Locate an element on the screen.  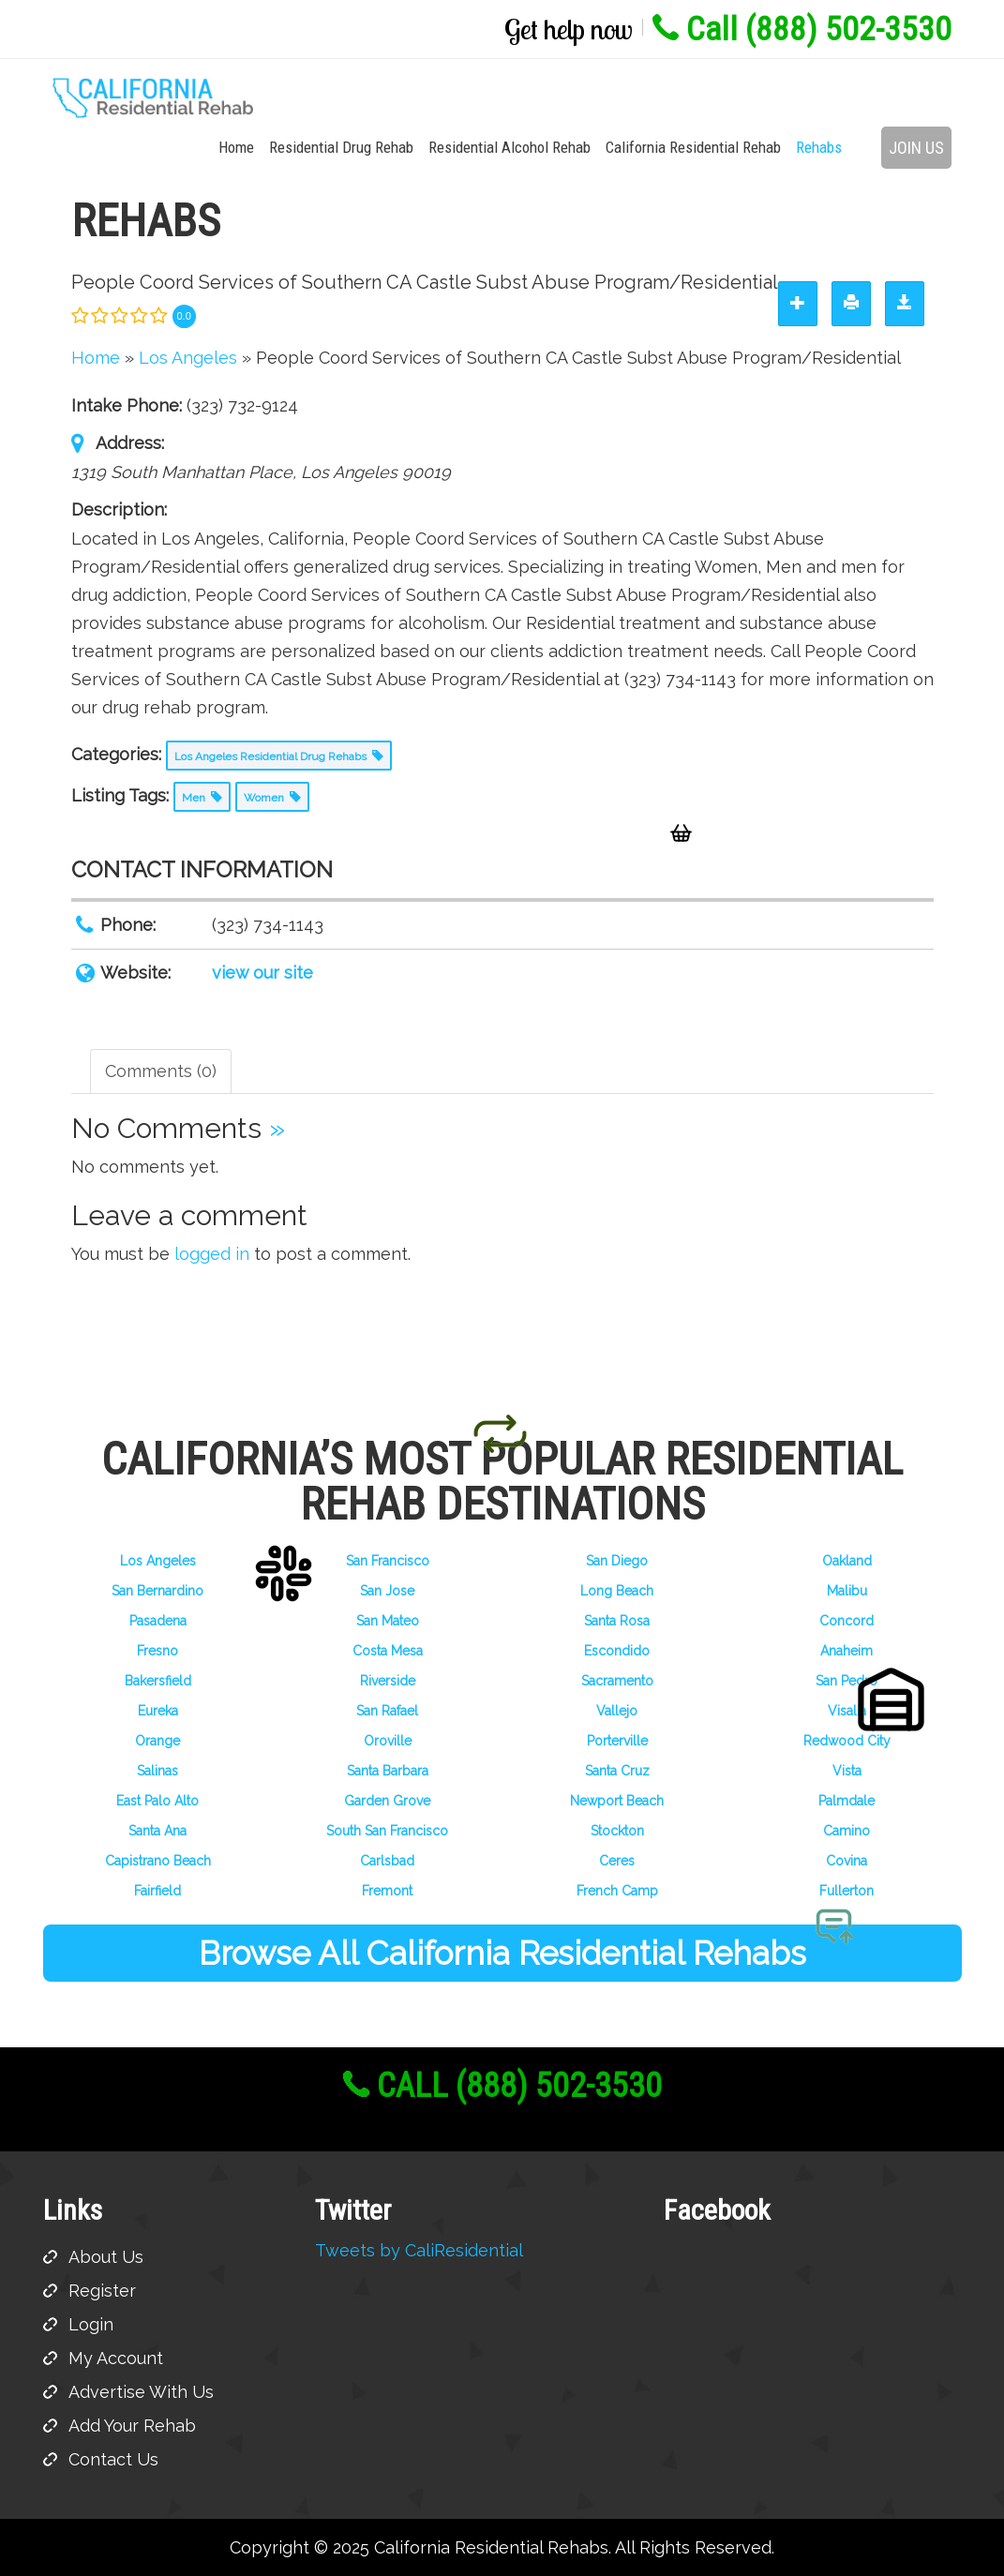
send or upload a message is located at coordinates (833, 1925).